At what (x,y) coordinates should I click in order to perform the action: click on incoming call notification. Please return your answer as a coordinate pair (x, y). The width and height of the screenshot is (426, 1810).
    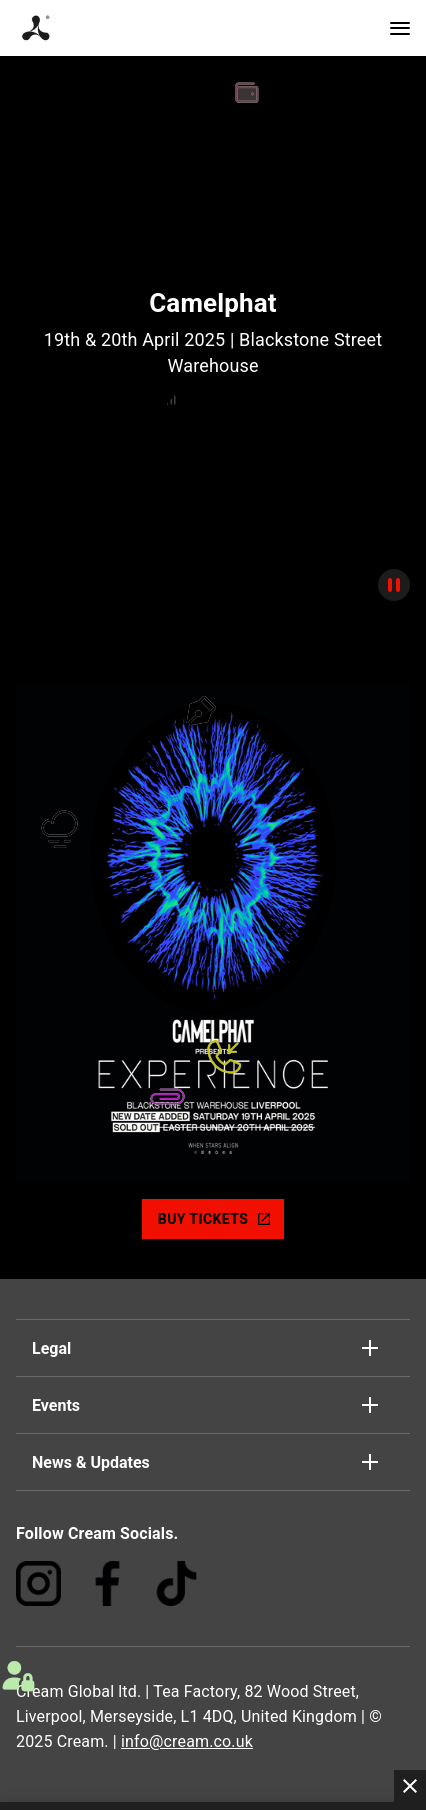
    Looking at the image, I should click on (225, 1056).